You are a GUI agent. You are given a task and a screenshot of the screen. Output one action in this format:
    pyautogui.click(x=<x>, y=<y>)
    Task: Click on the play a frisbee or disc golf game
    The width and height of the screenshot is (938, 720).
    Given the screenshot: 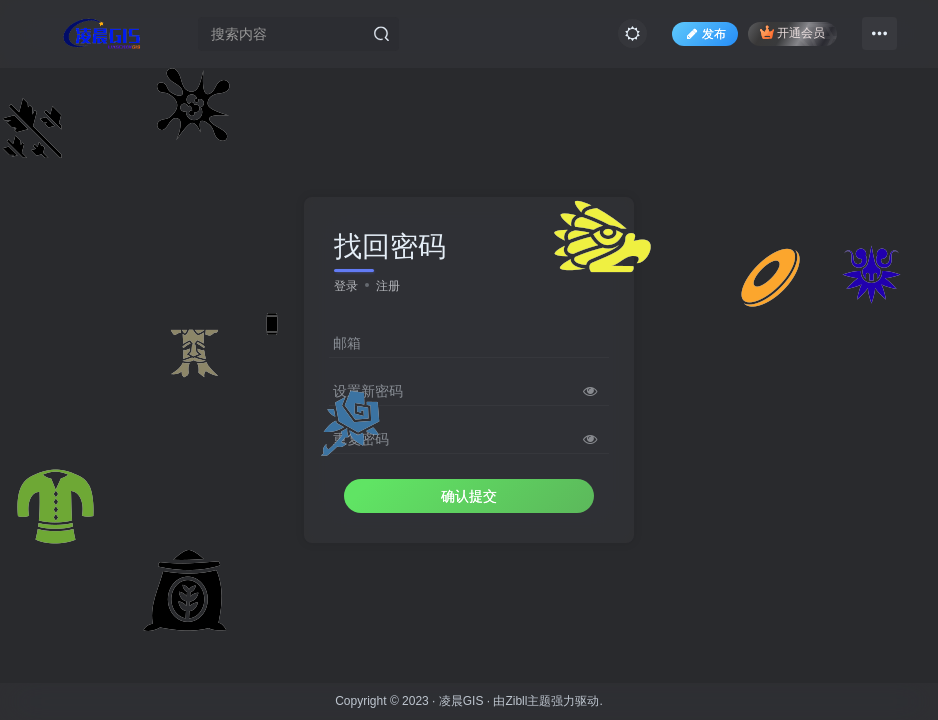 What is the action you would take?
    pyautogui.click(x=770, y=277)
    